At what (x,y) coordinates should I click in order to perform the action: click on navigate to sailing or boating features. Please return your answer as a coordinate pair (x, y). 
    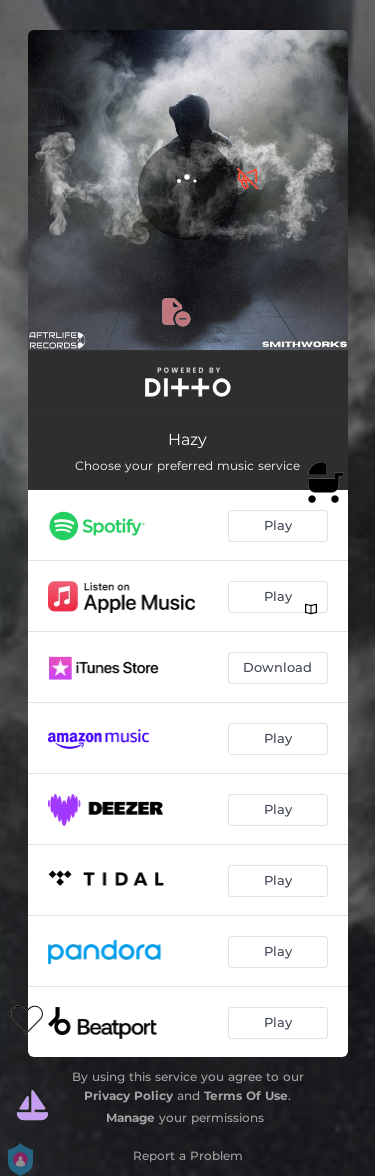
    Looking at the image, I should click on (32, 1104).